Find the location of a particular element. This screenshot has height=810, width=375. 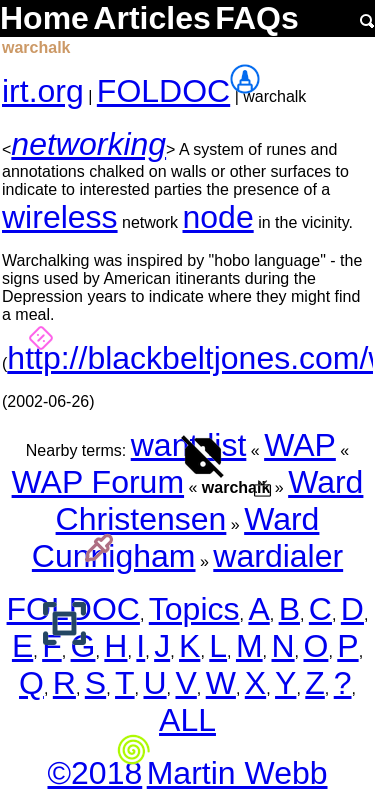

scan a QR code or barcode is located at coordinates (64, 623).